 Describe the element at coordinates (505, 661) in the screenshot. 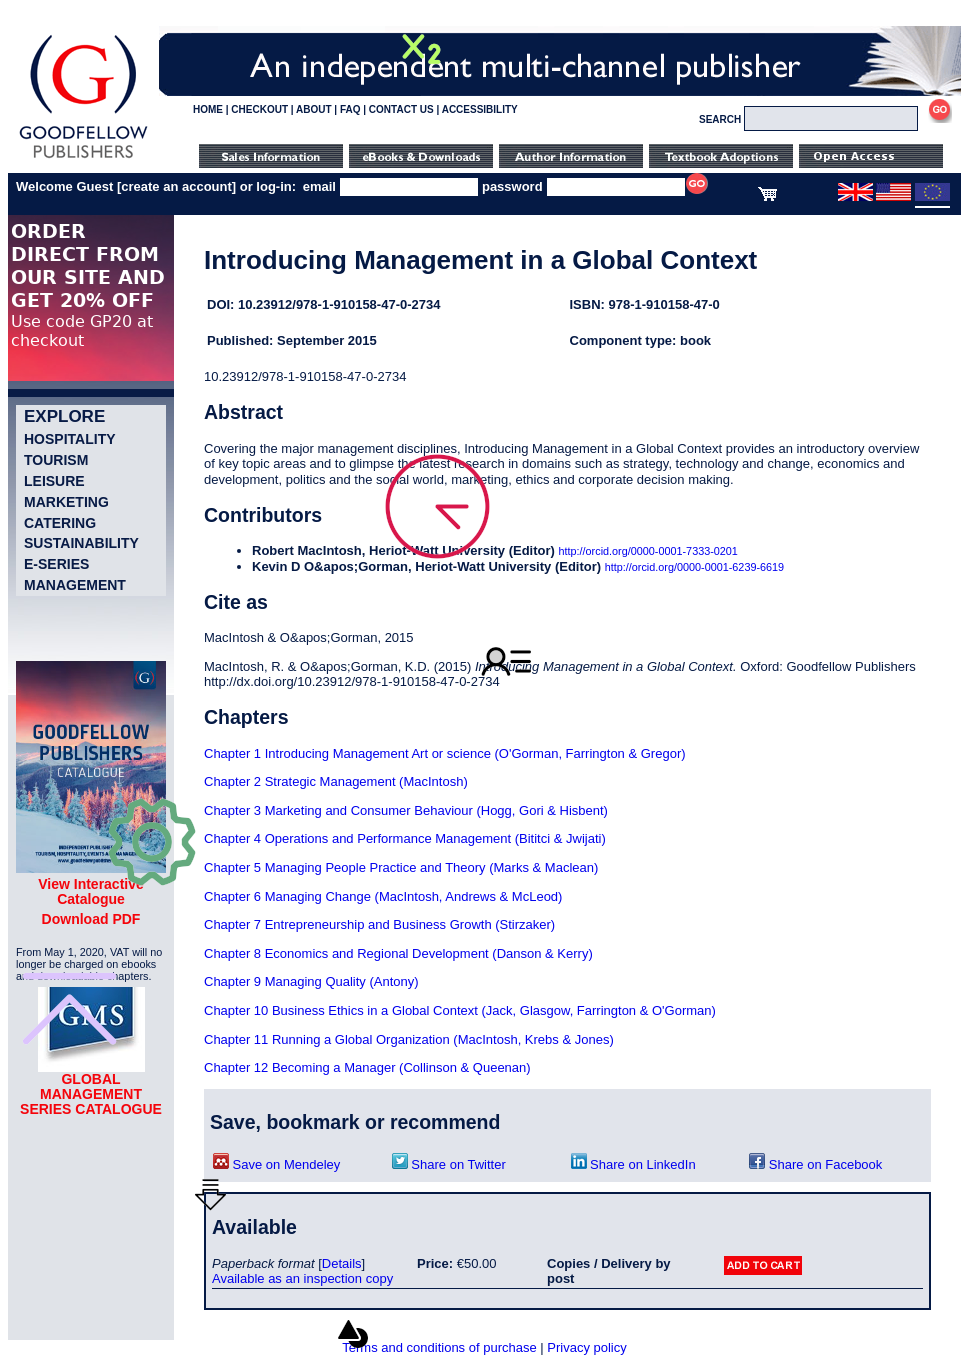

I see `view user directory or contact list` at that location.